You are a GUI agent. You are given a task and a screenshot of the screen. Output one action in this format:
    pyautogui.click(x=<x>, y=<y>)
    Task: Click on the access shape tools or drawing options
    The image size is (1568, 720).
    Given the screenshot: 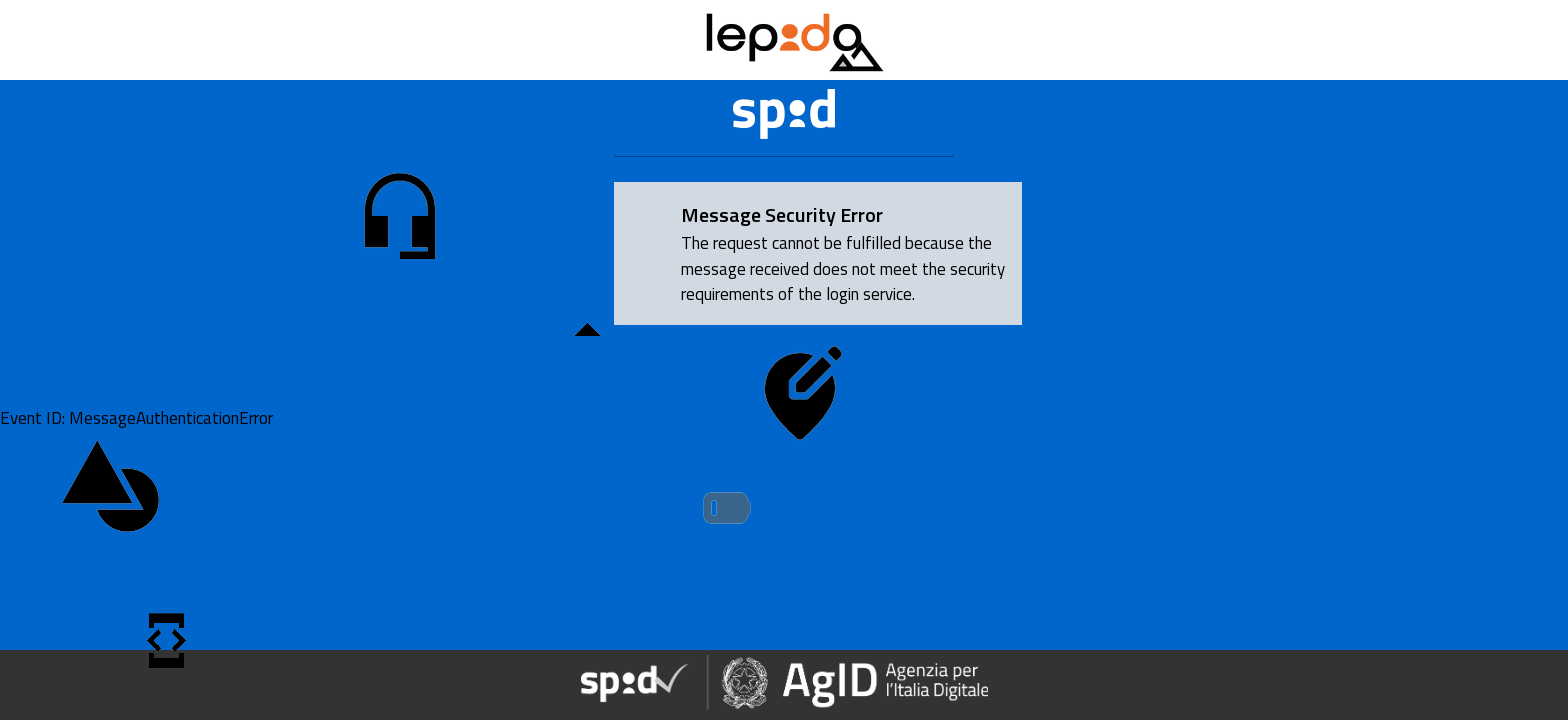 What is the action you would take?
    pyautogui.click(x=111, y=487)
    